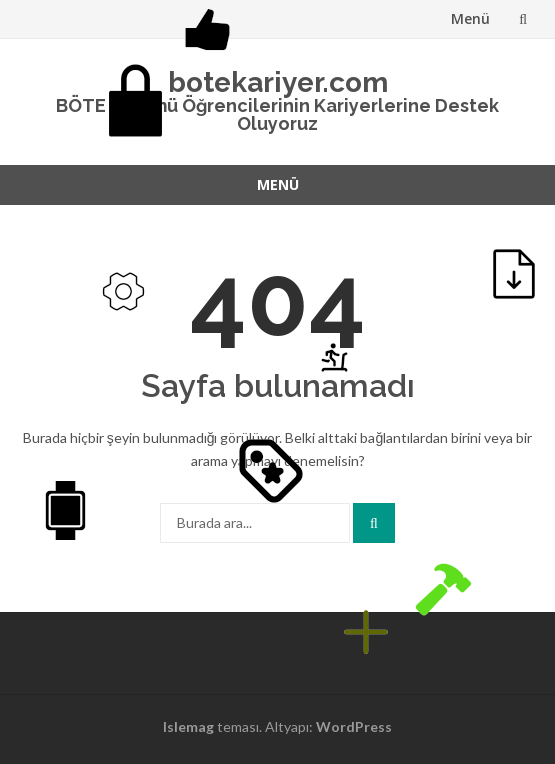  Describe the element at coordinates (514, 274) in the screenshot. I see `download a file` at that location.